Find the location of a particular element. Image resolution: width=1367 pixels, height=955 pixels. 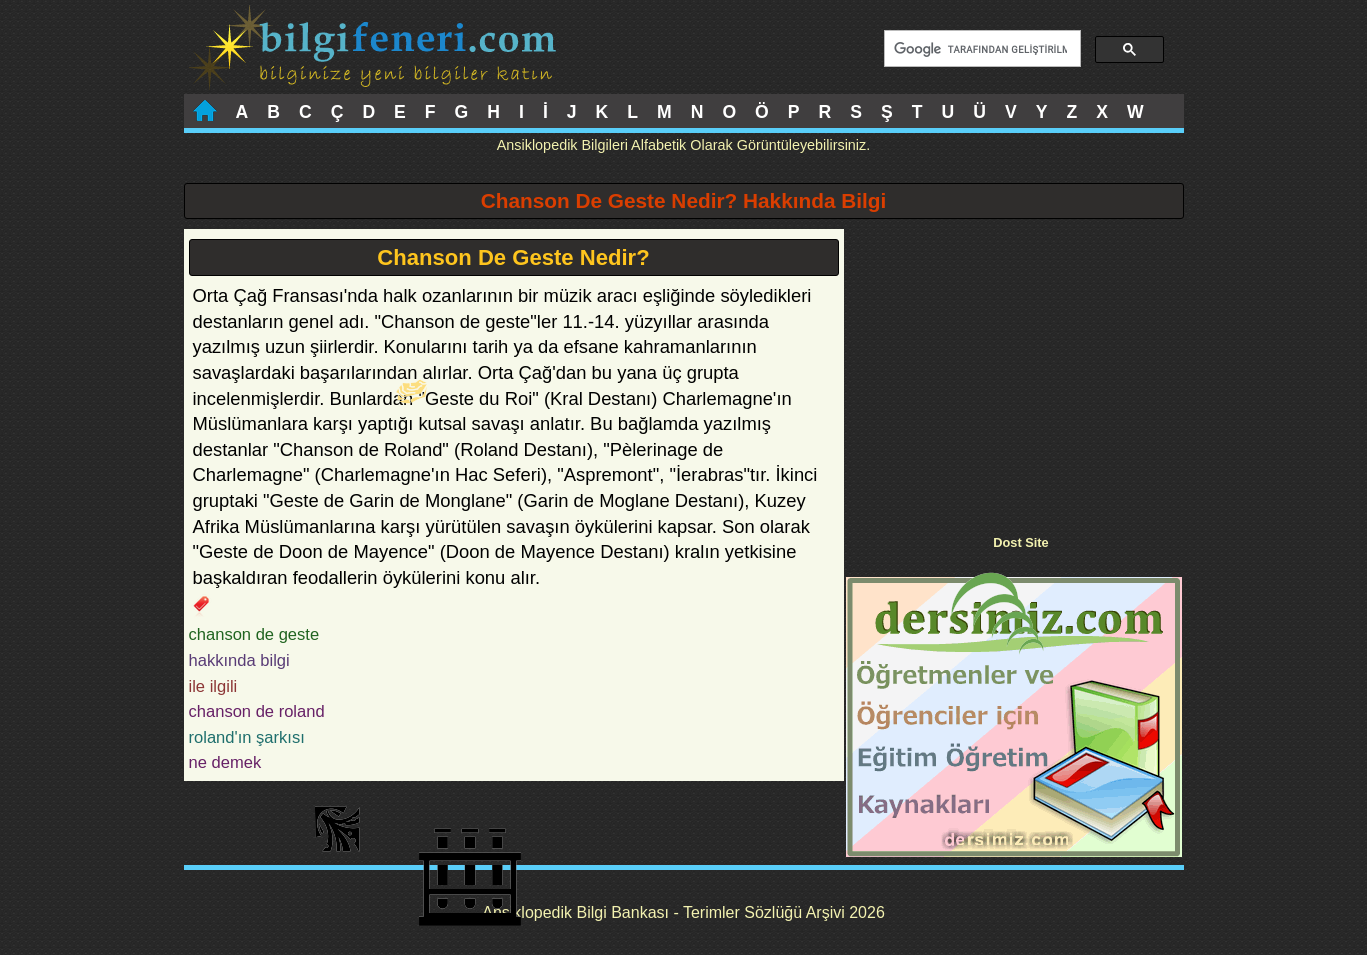

activate breath attack or special ability is located at coordinates (337, 829).